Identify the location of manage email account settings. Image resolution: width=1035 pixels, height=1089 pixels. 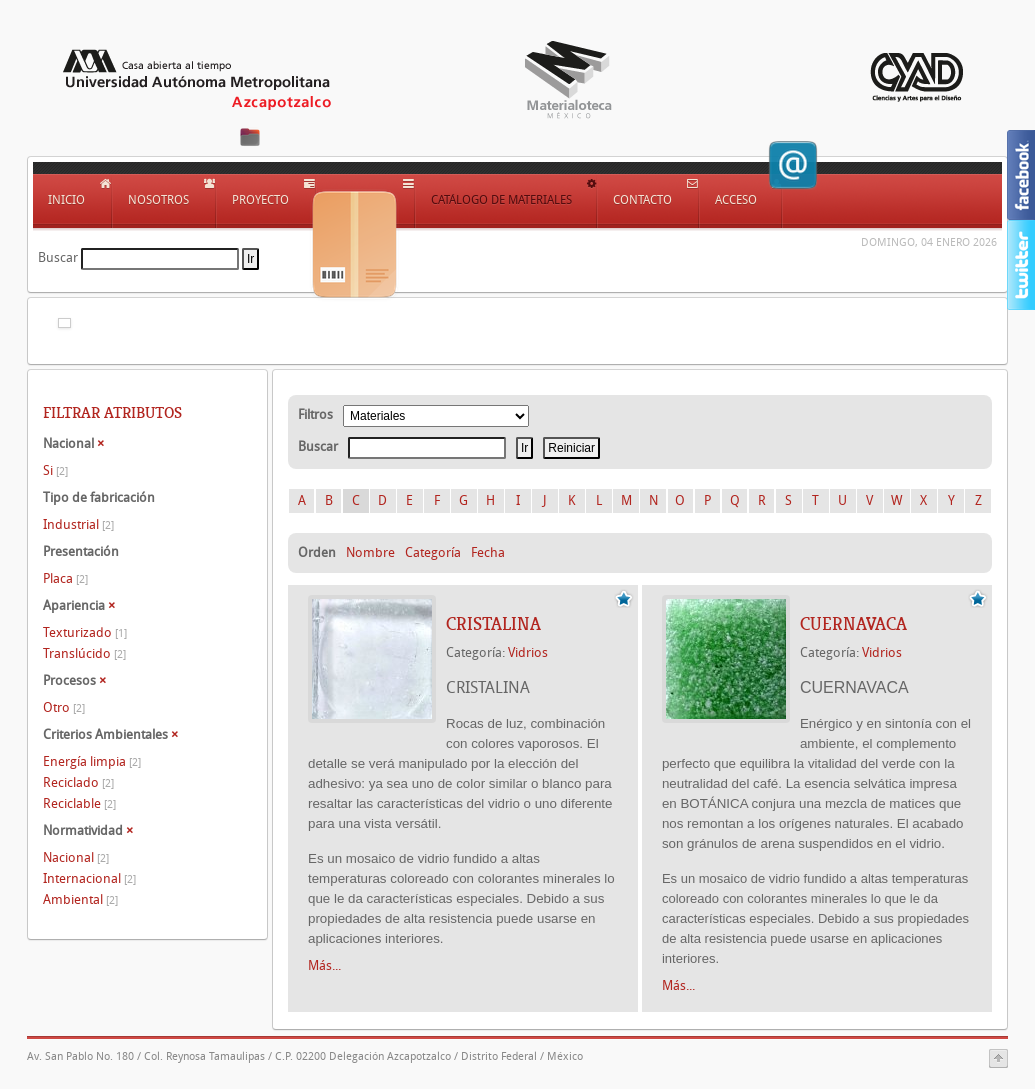
(793, 165).